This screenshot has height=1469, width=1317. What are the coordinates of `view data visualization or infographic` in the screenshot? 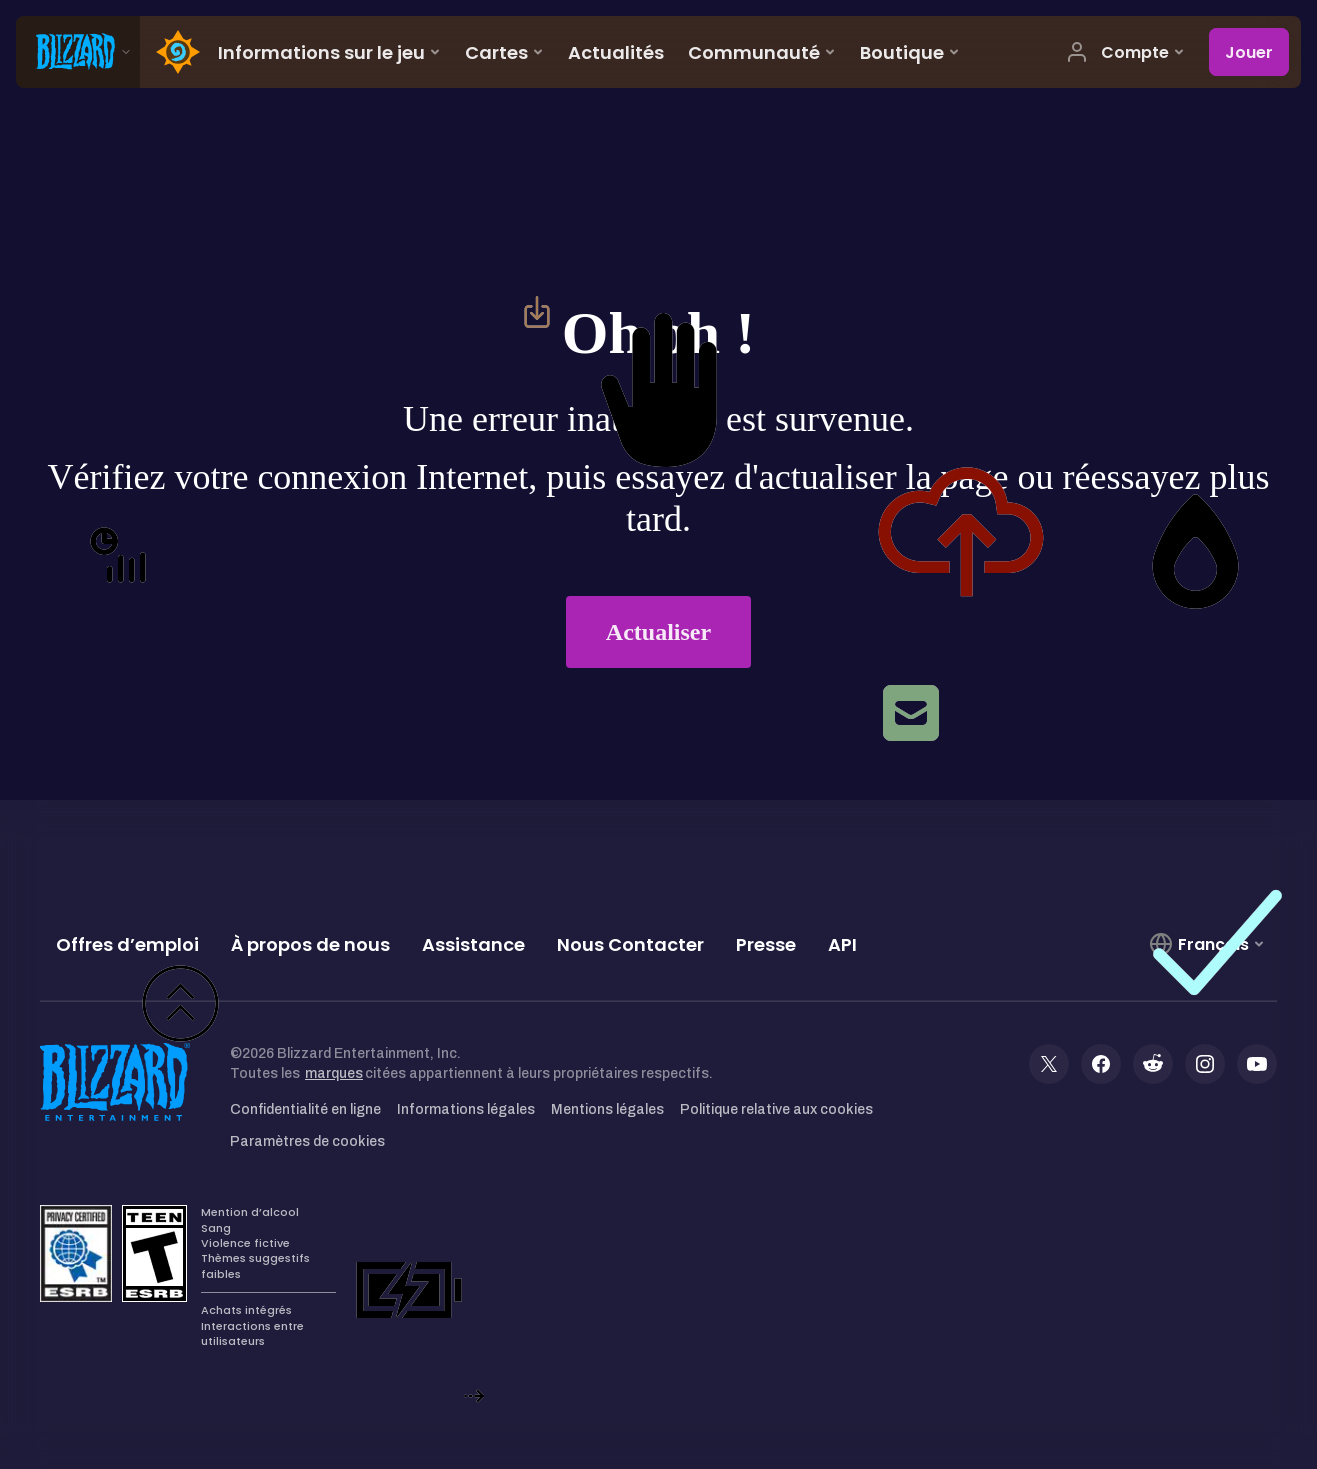 It's located at (118, 555).